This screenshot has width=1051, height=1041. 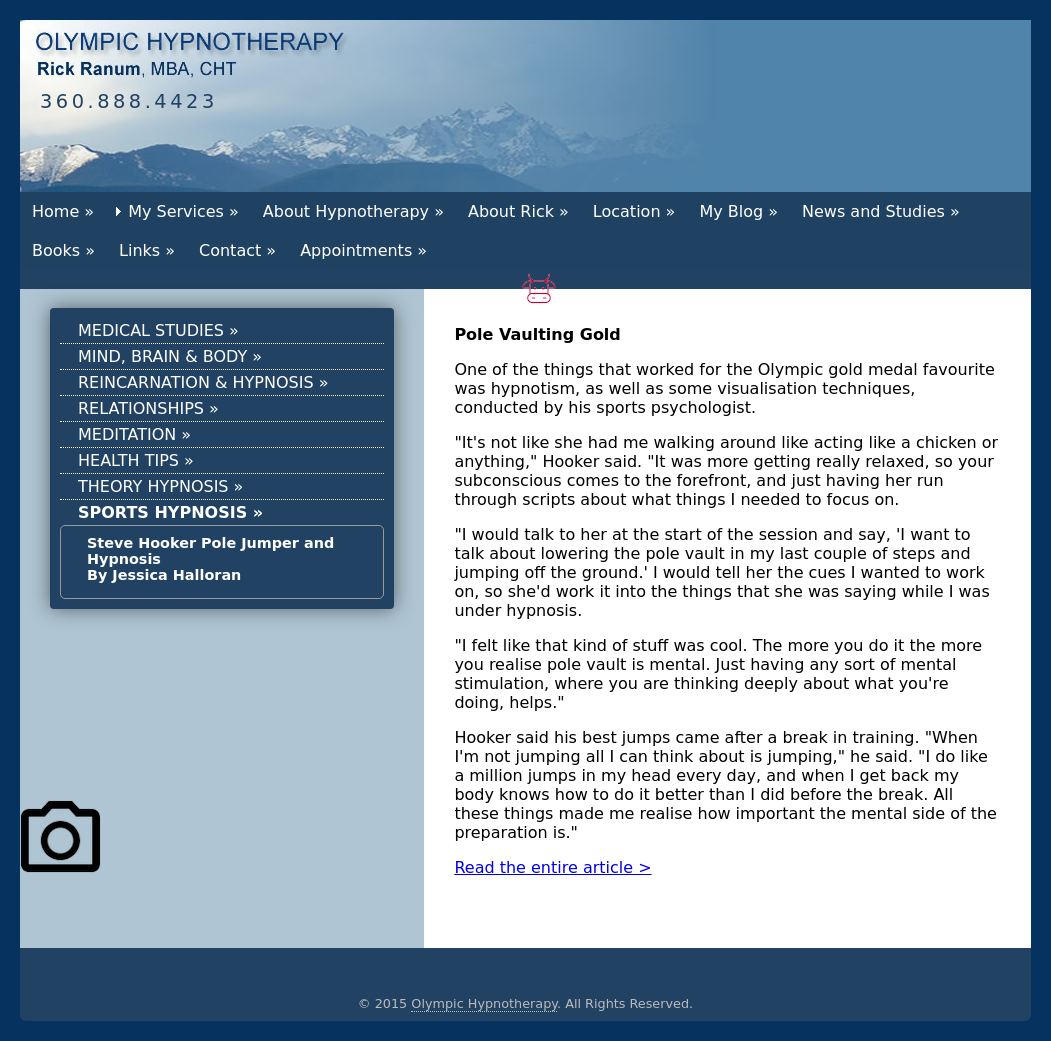 I want to click on access farm or agricultural features, so click(x=539, y=289).